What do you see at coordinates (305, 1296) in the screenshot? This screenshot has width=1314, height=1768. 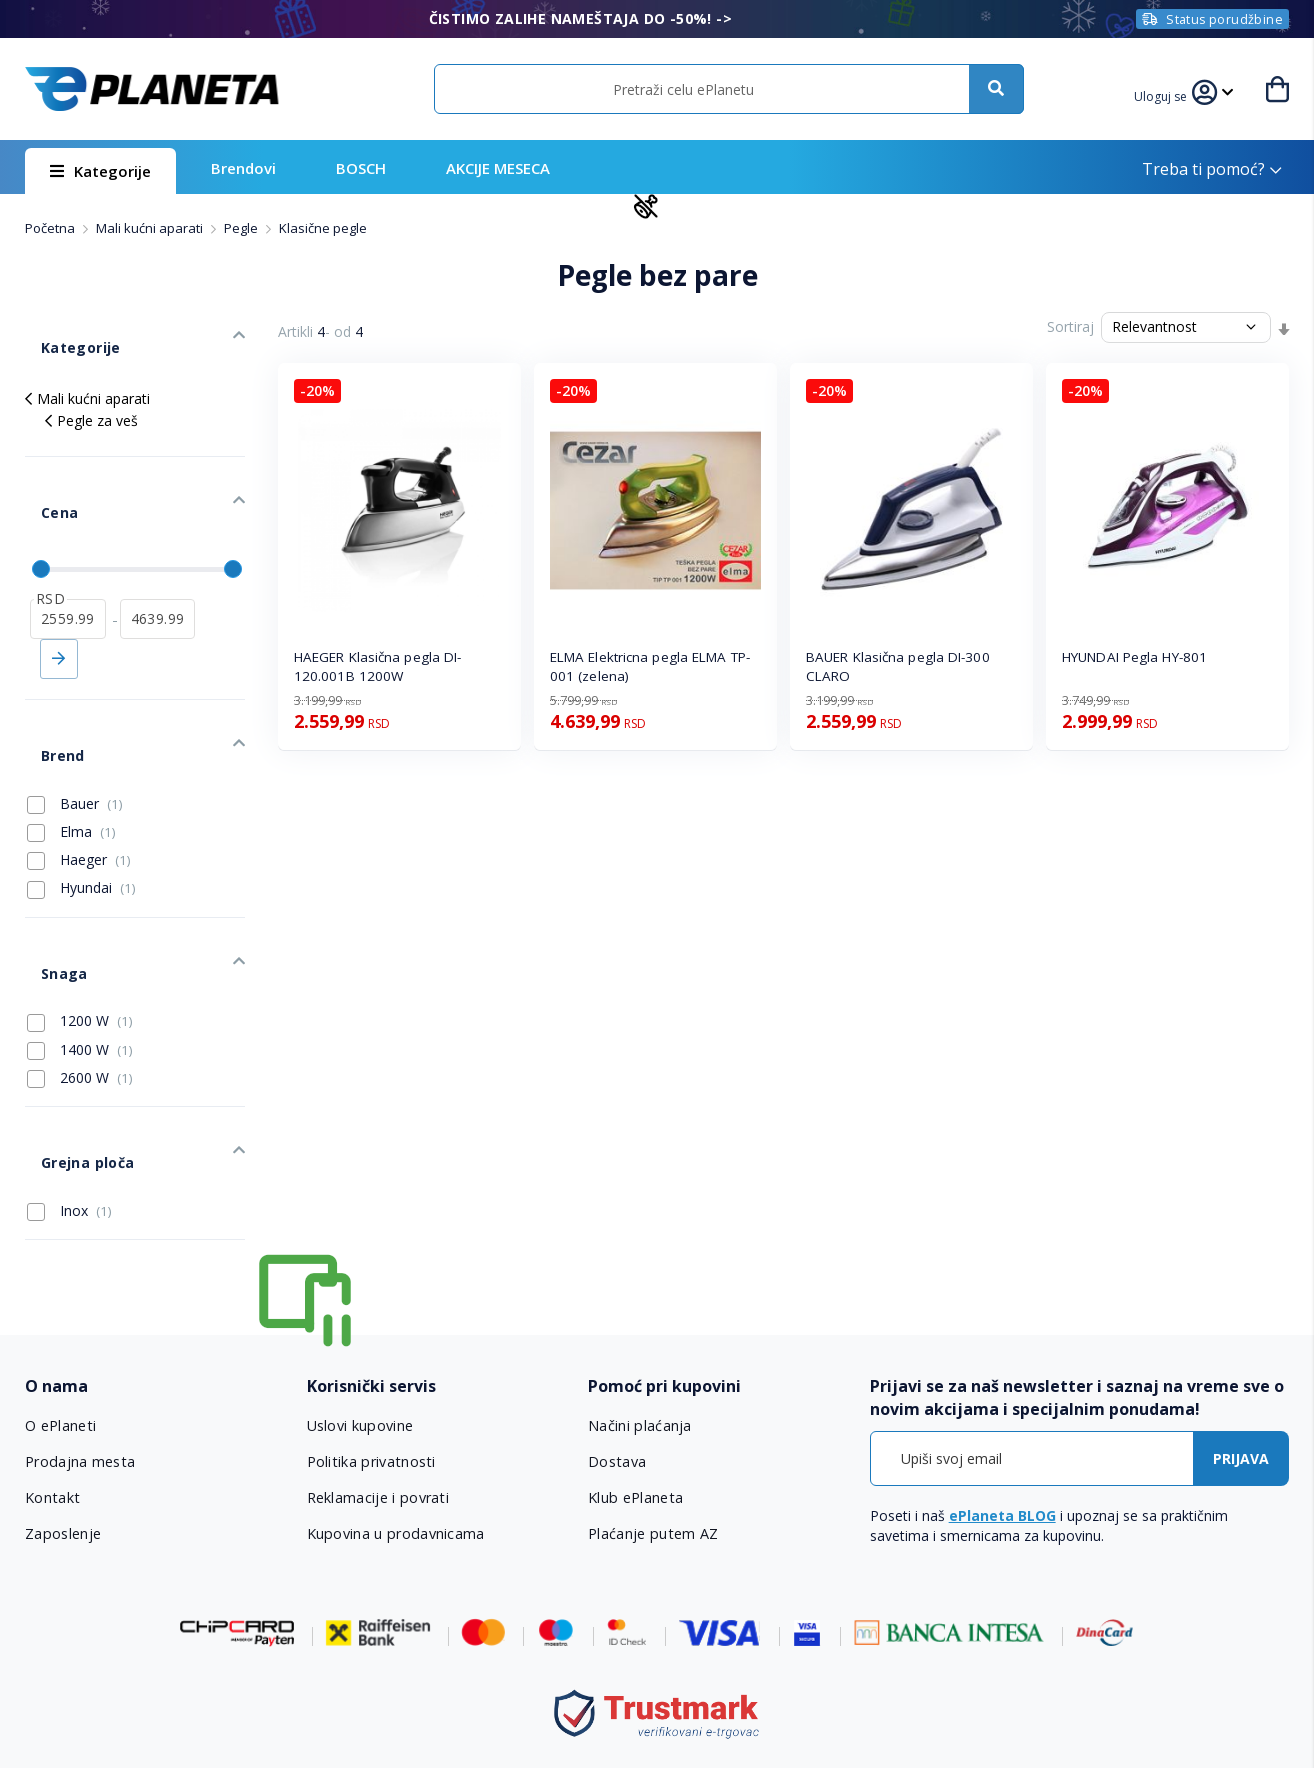 I see `pause syncing across devices` at bounding box center [305, 1296].